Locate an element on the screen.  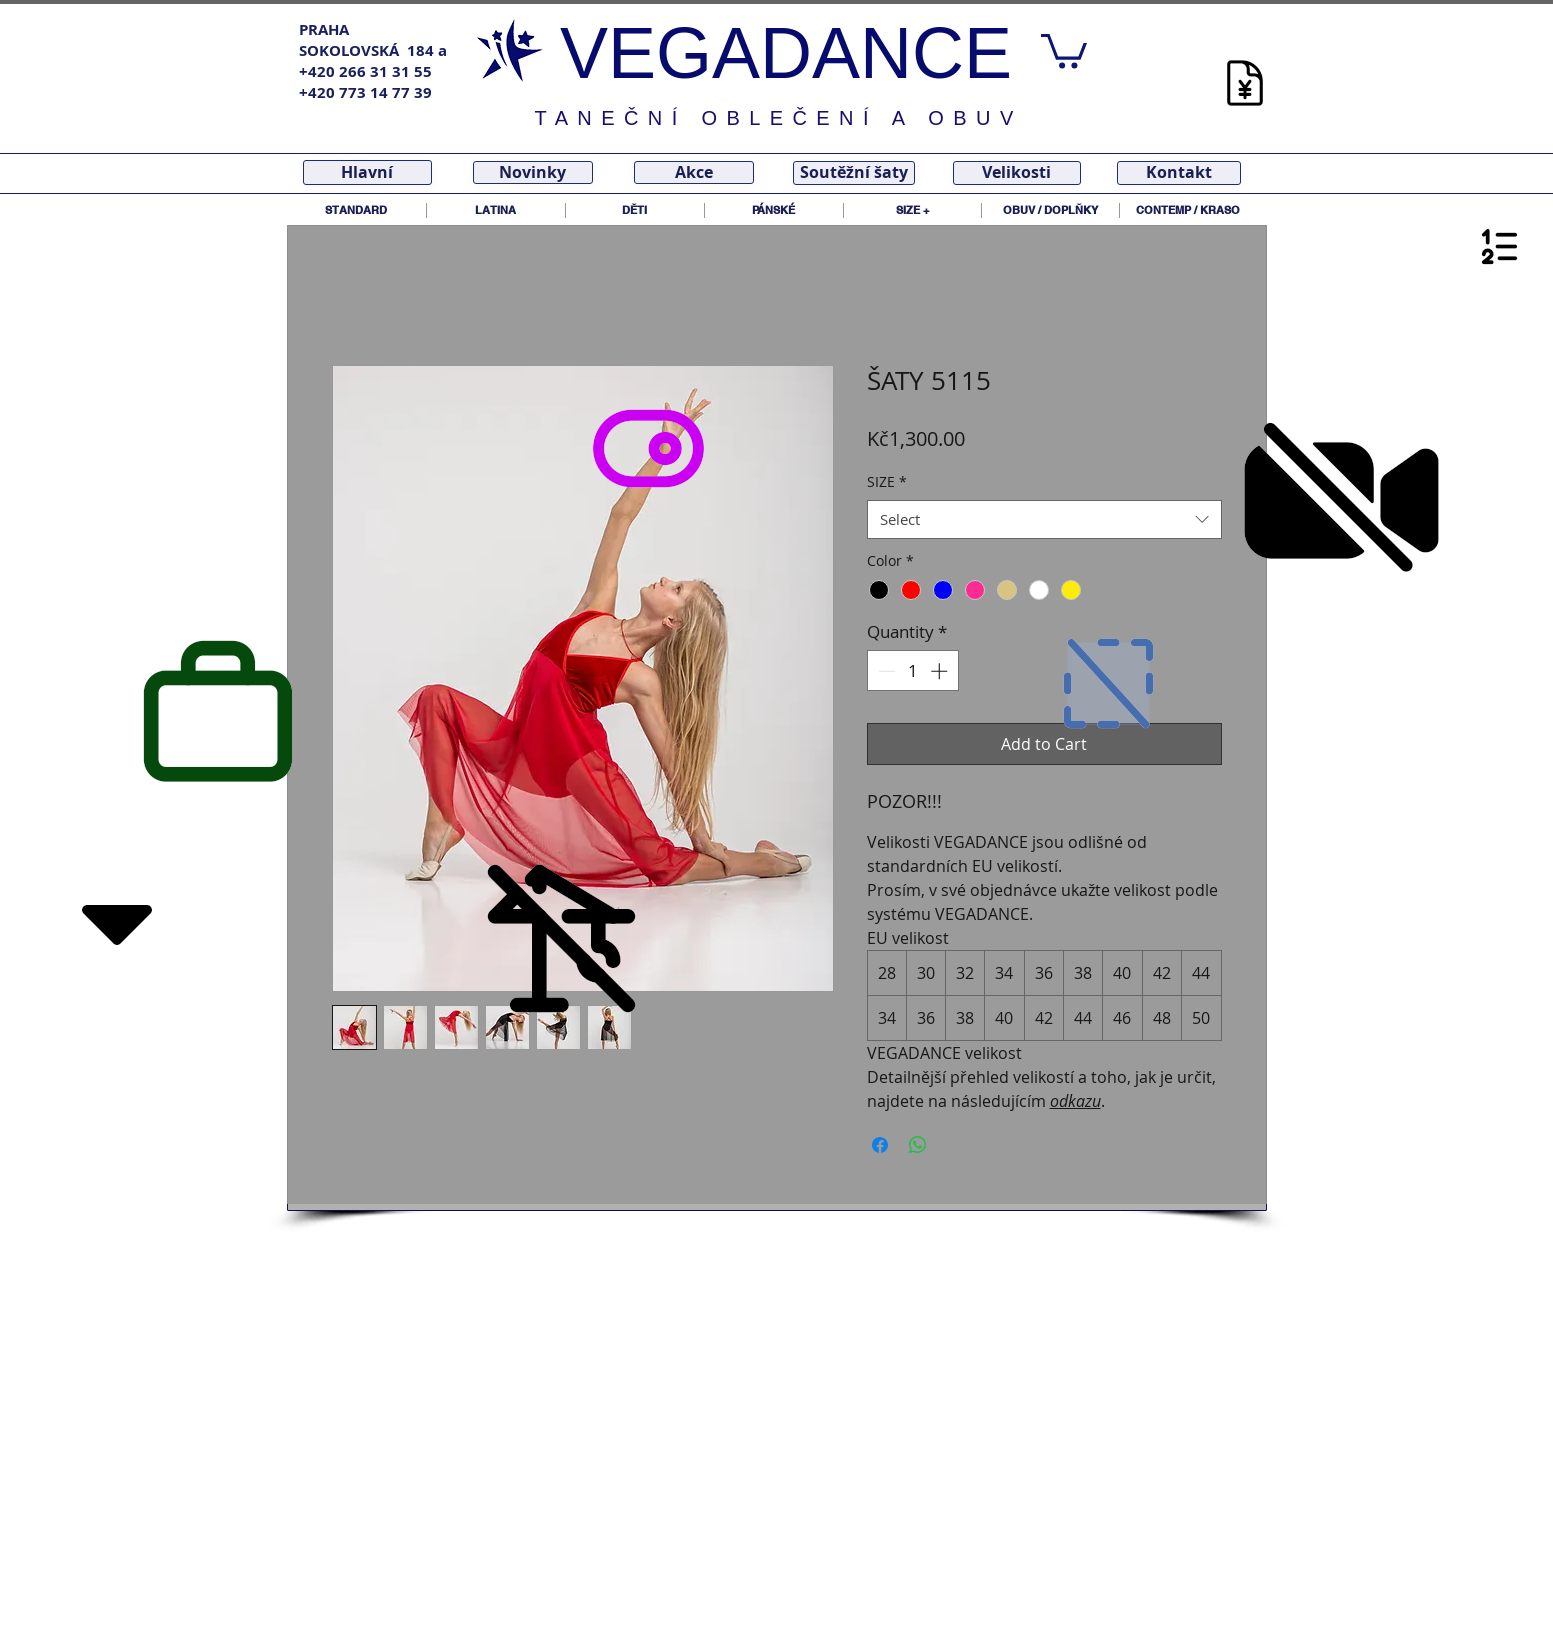
construction crane disabled or unavailable is located at coordinates (561, 938).